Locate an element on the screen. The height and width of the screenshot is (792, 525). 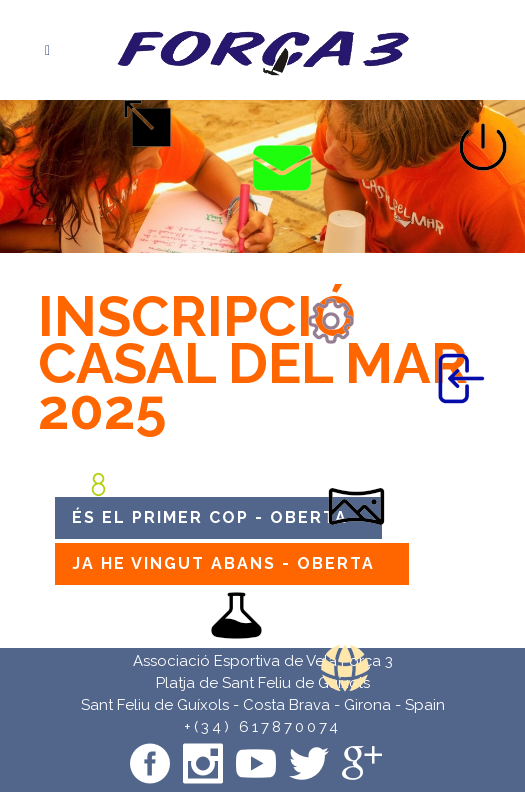
indicates the number eight in a sequence or list is located at coordinates (98, 484).